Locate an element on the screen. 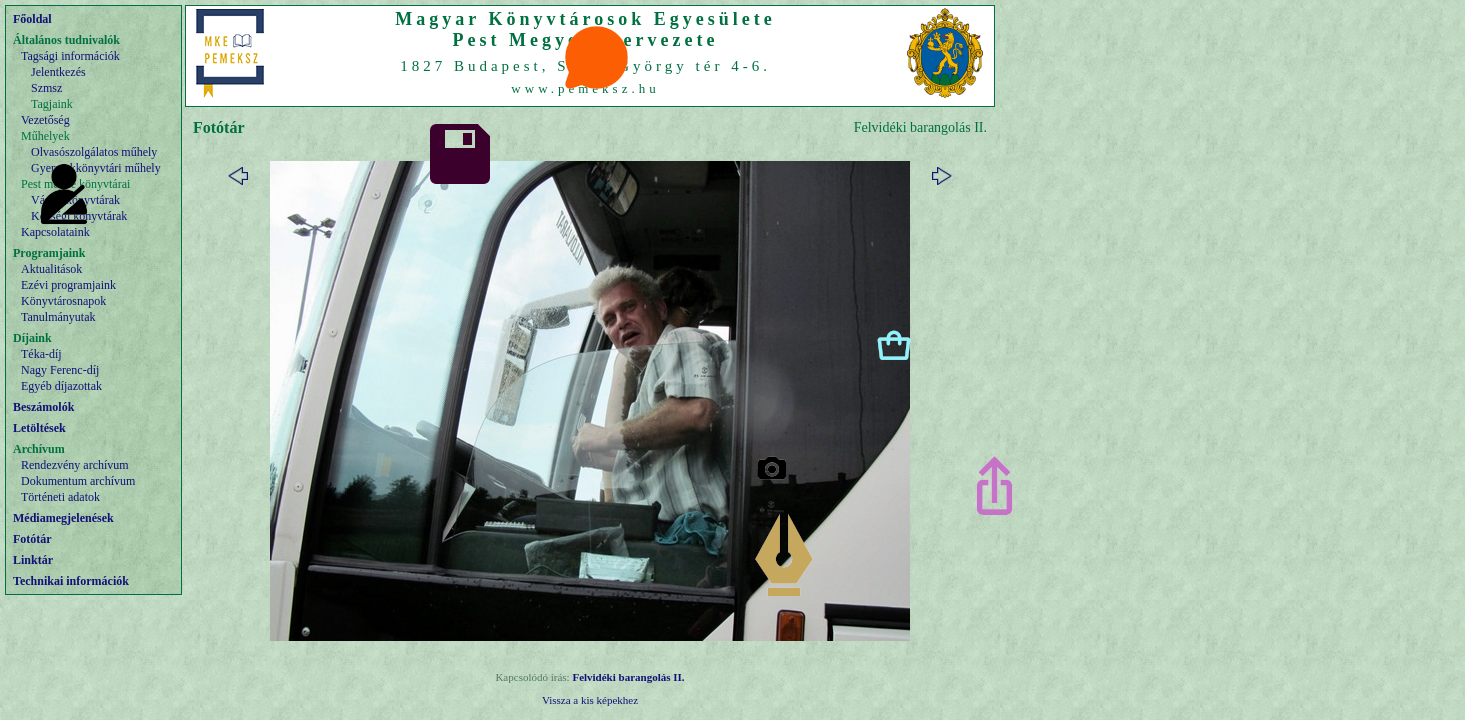  indicates seatbelt status or safety reminder is located at coordinates (64, 194).